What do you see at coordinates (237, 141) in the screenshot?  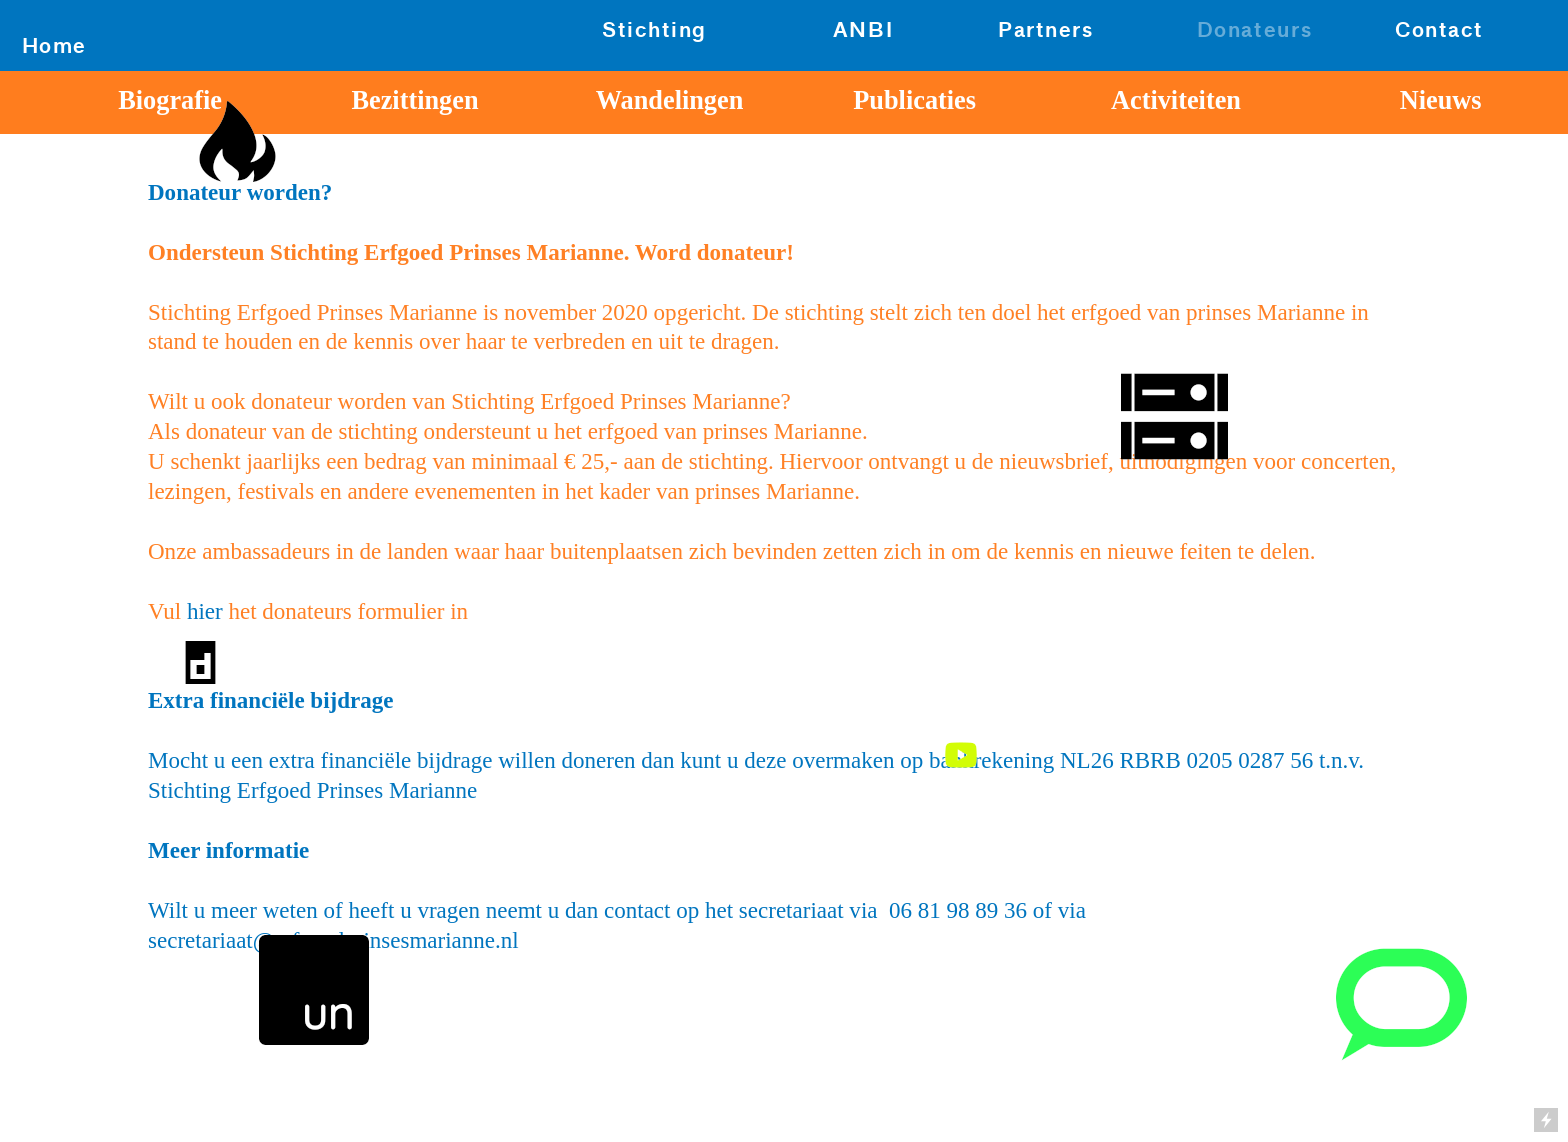 I see `fireship brand logo` at bounding box center [237, 141].